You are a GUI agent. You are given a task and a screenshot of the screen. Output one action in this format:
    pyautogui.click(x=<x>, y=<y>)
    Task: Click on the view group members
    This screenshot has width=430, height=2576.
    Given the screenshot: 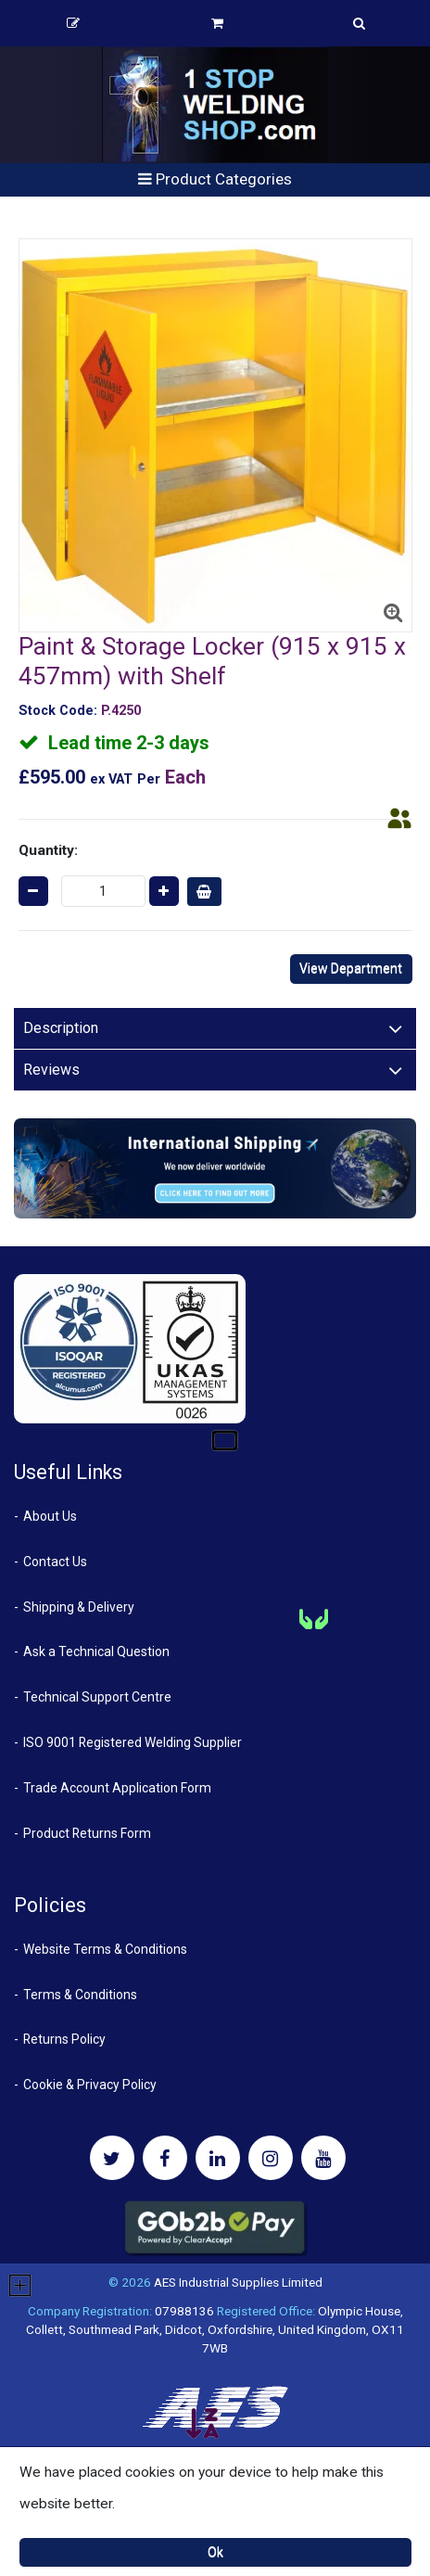 What is the action you would take?
    pyautogui.click(x=399, y=818)
    